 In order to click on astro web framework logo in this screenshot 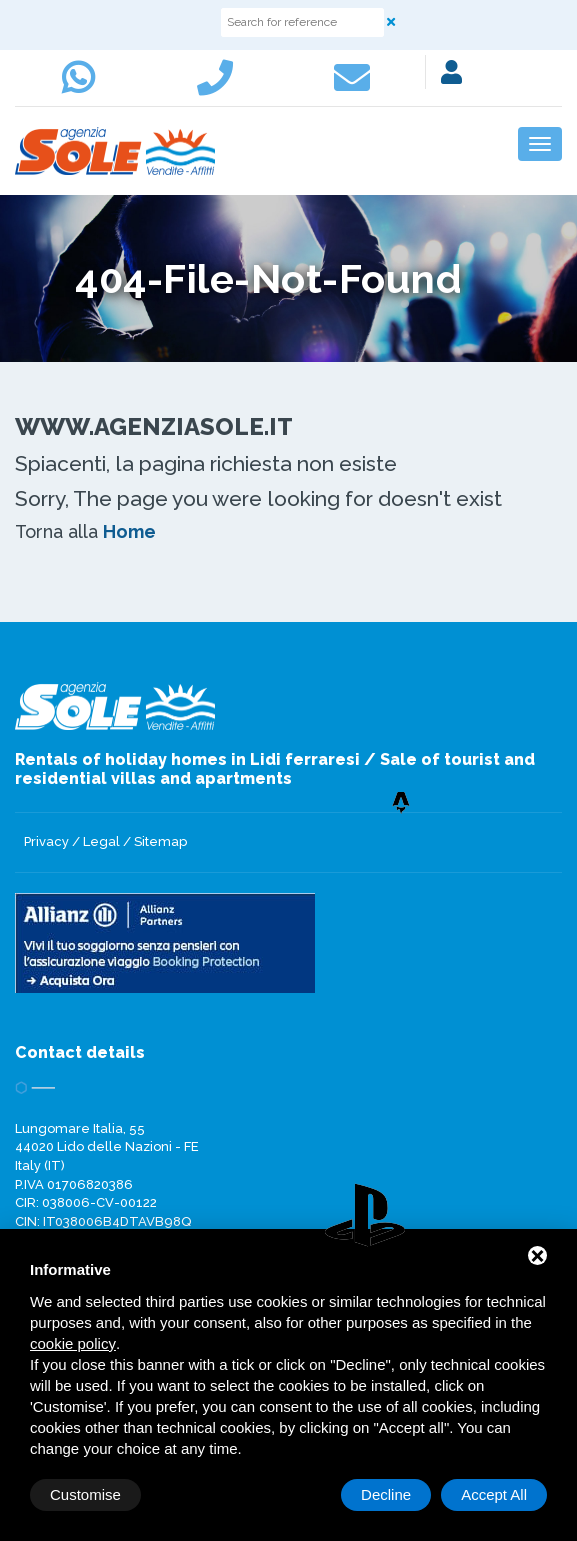, I will do `click(401, 803)`.